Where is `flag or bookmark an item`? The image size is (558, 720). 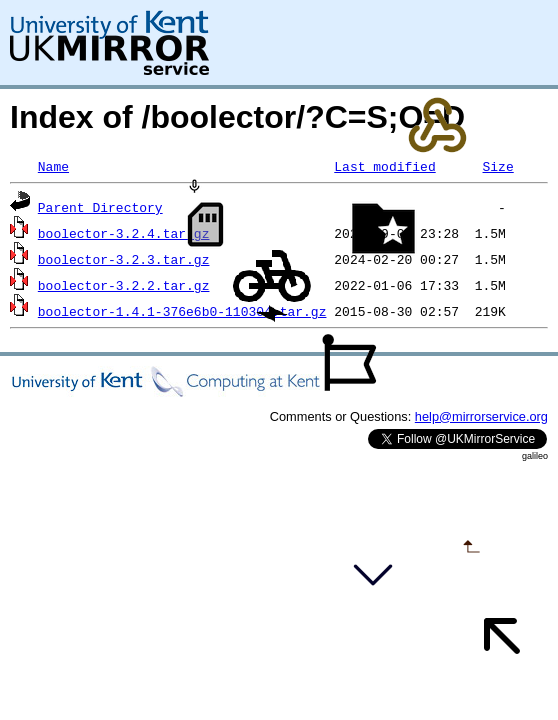
flag or bookmark an item is located at coordinates (349, 362).